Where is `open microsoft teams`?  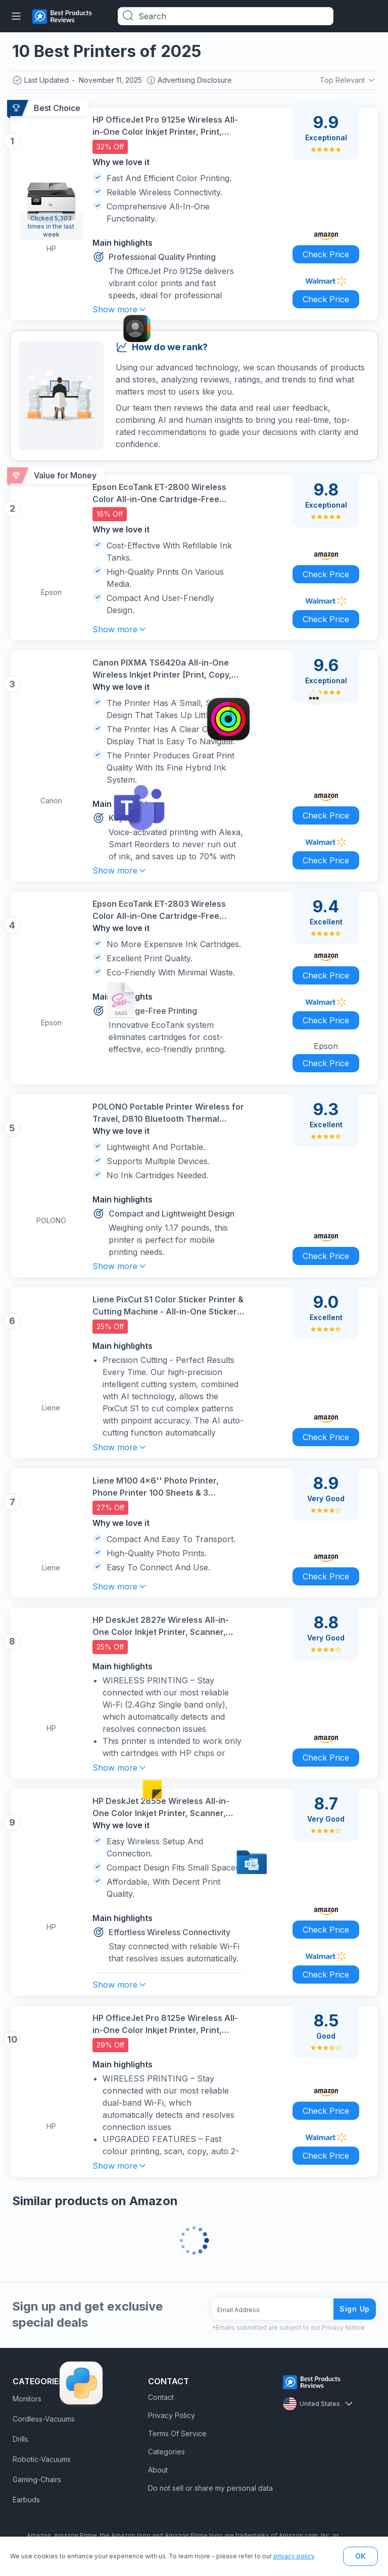 open microsoft teams is located at coordinates (139, 808).